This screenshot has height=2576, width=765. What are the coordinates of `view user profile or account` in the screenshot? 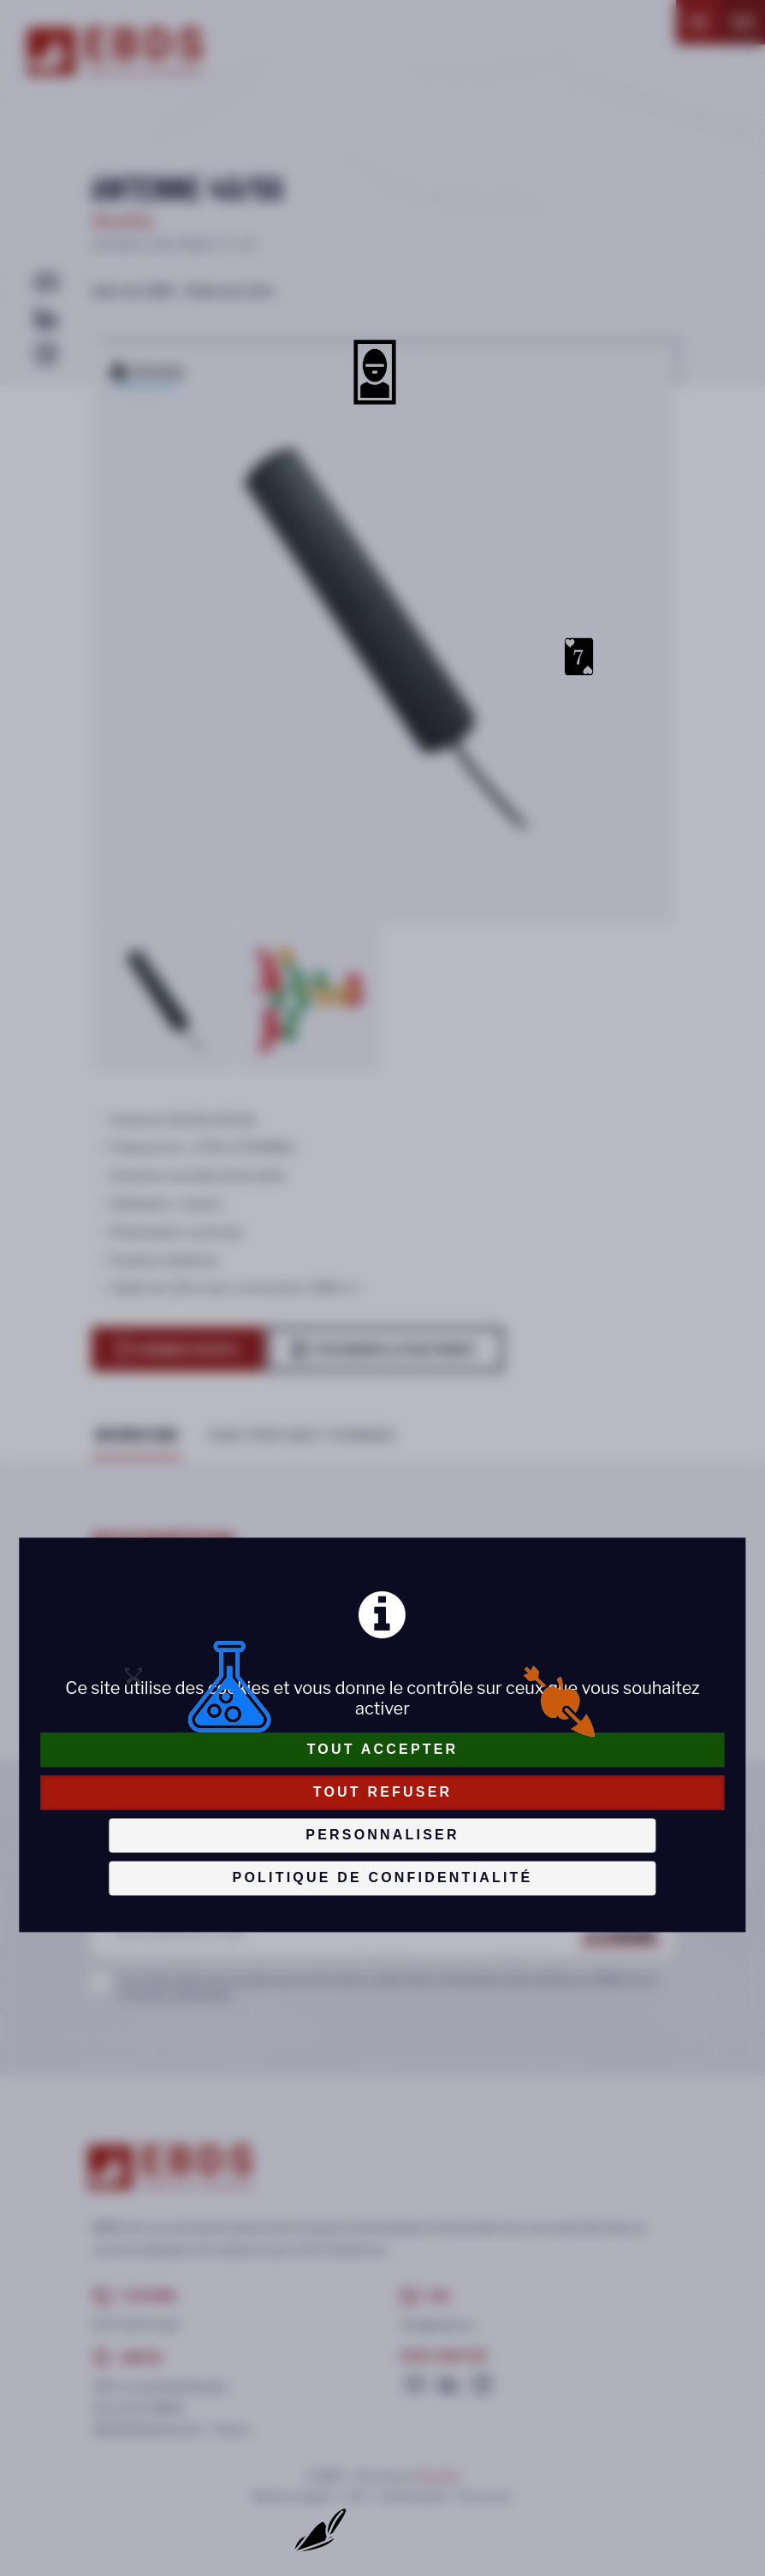 It's located at (375, 372).